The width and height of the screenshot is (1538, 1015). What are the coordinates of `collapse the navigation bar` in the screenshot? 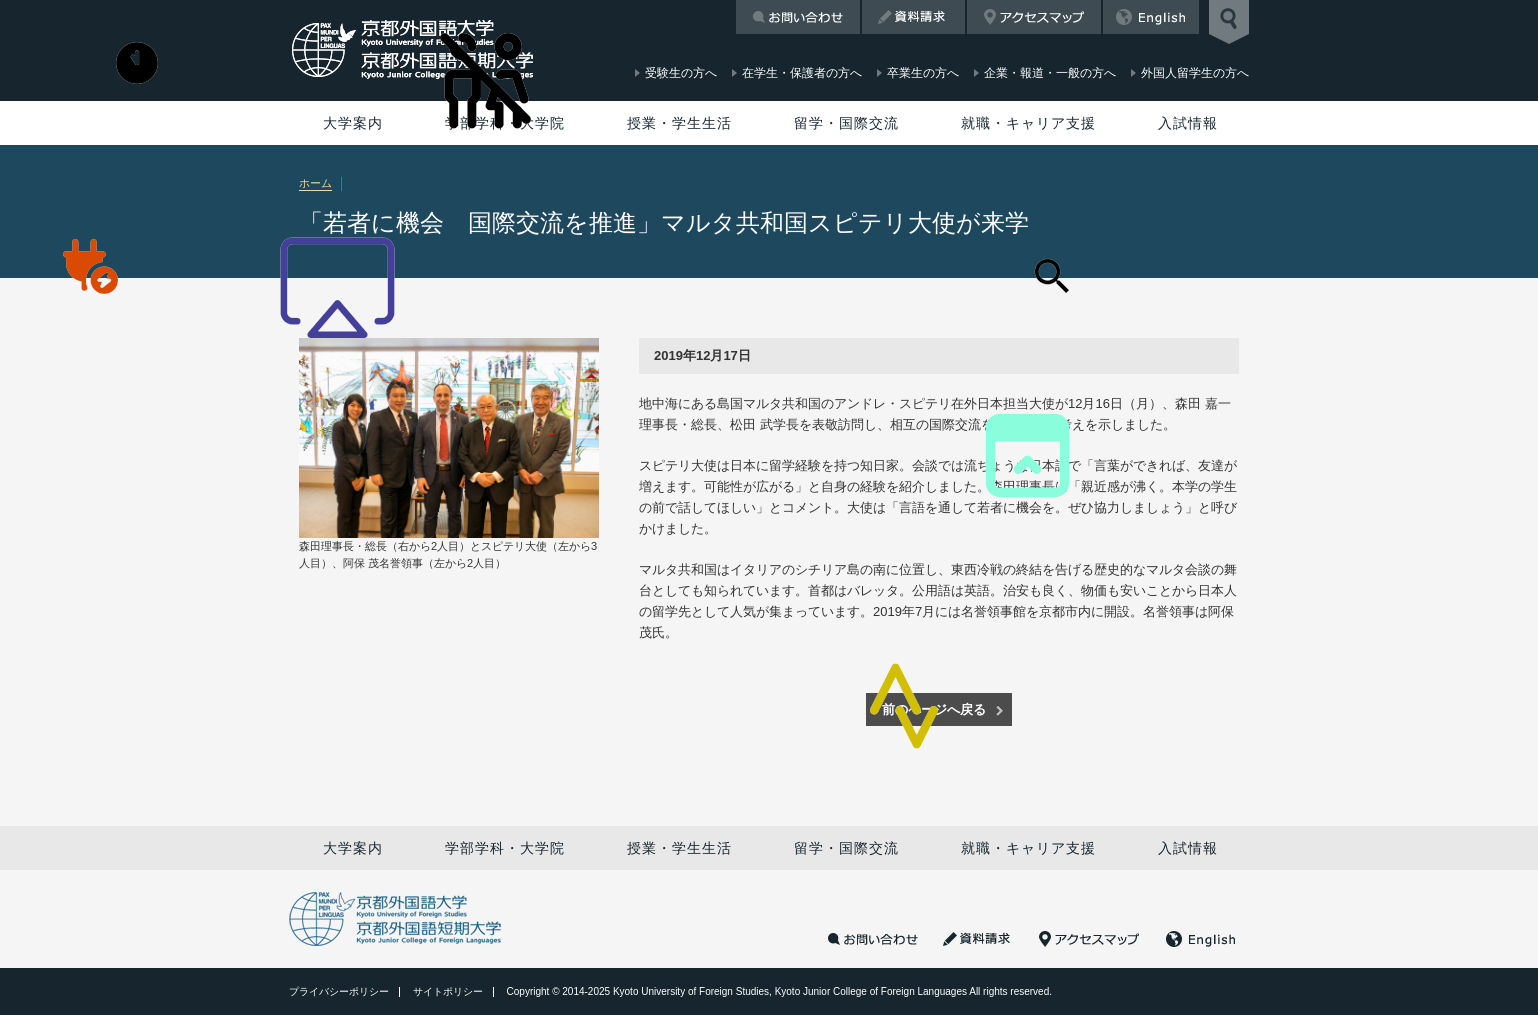 It's located at (1027, 455).